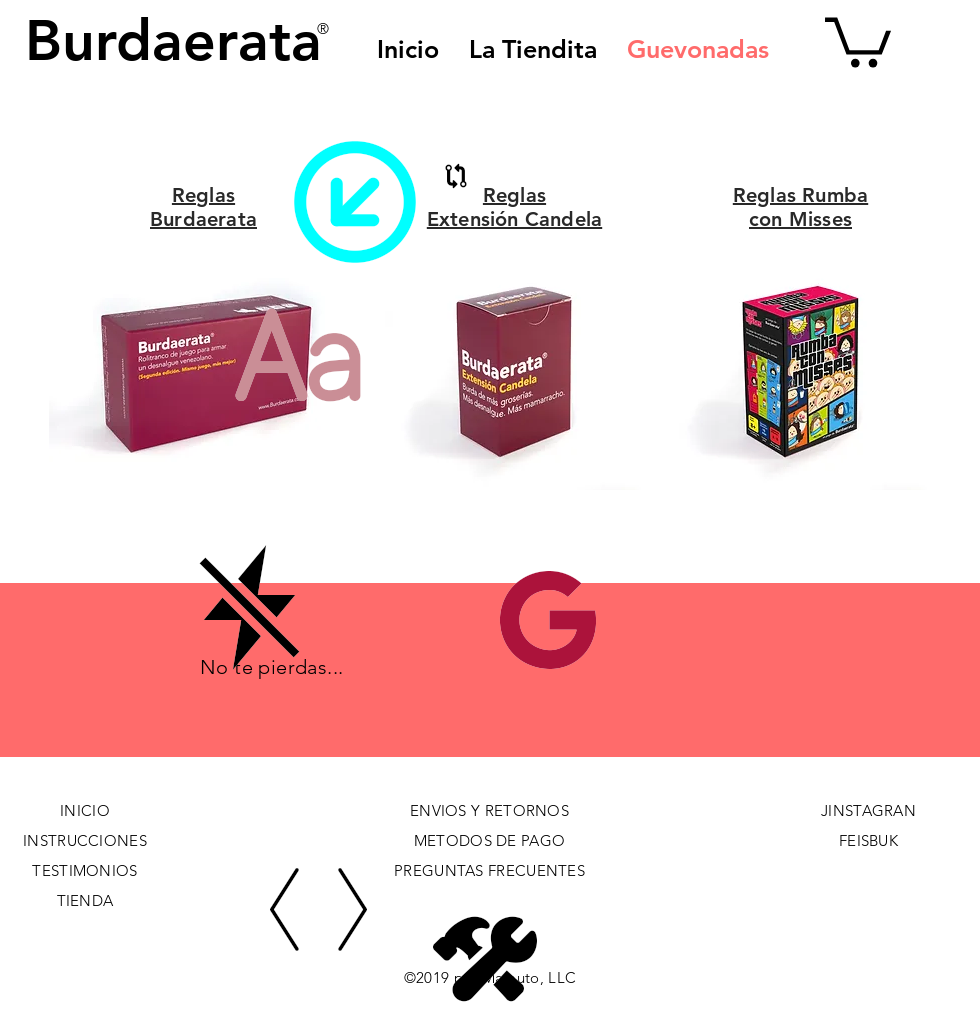 This screenshot has width=980, height=1011. What do you see at coordinates (548, 620) in the screenshot?
I see `sign in with Google` at bounding box center [548, 620].